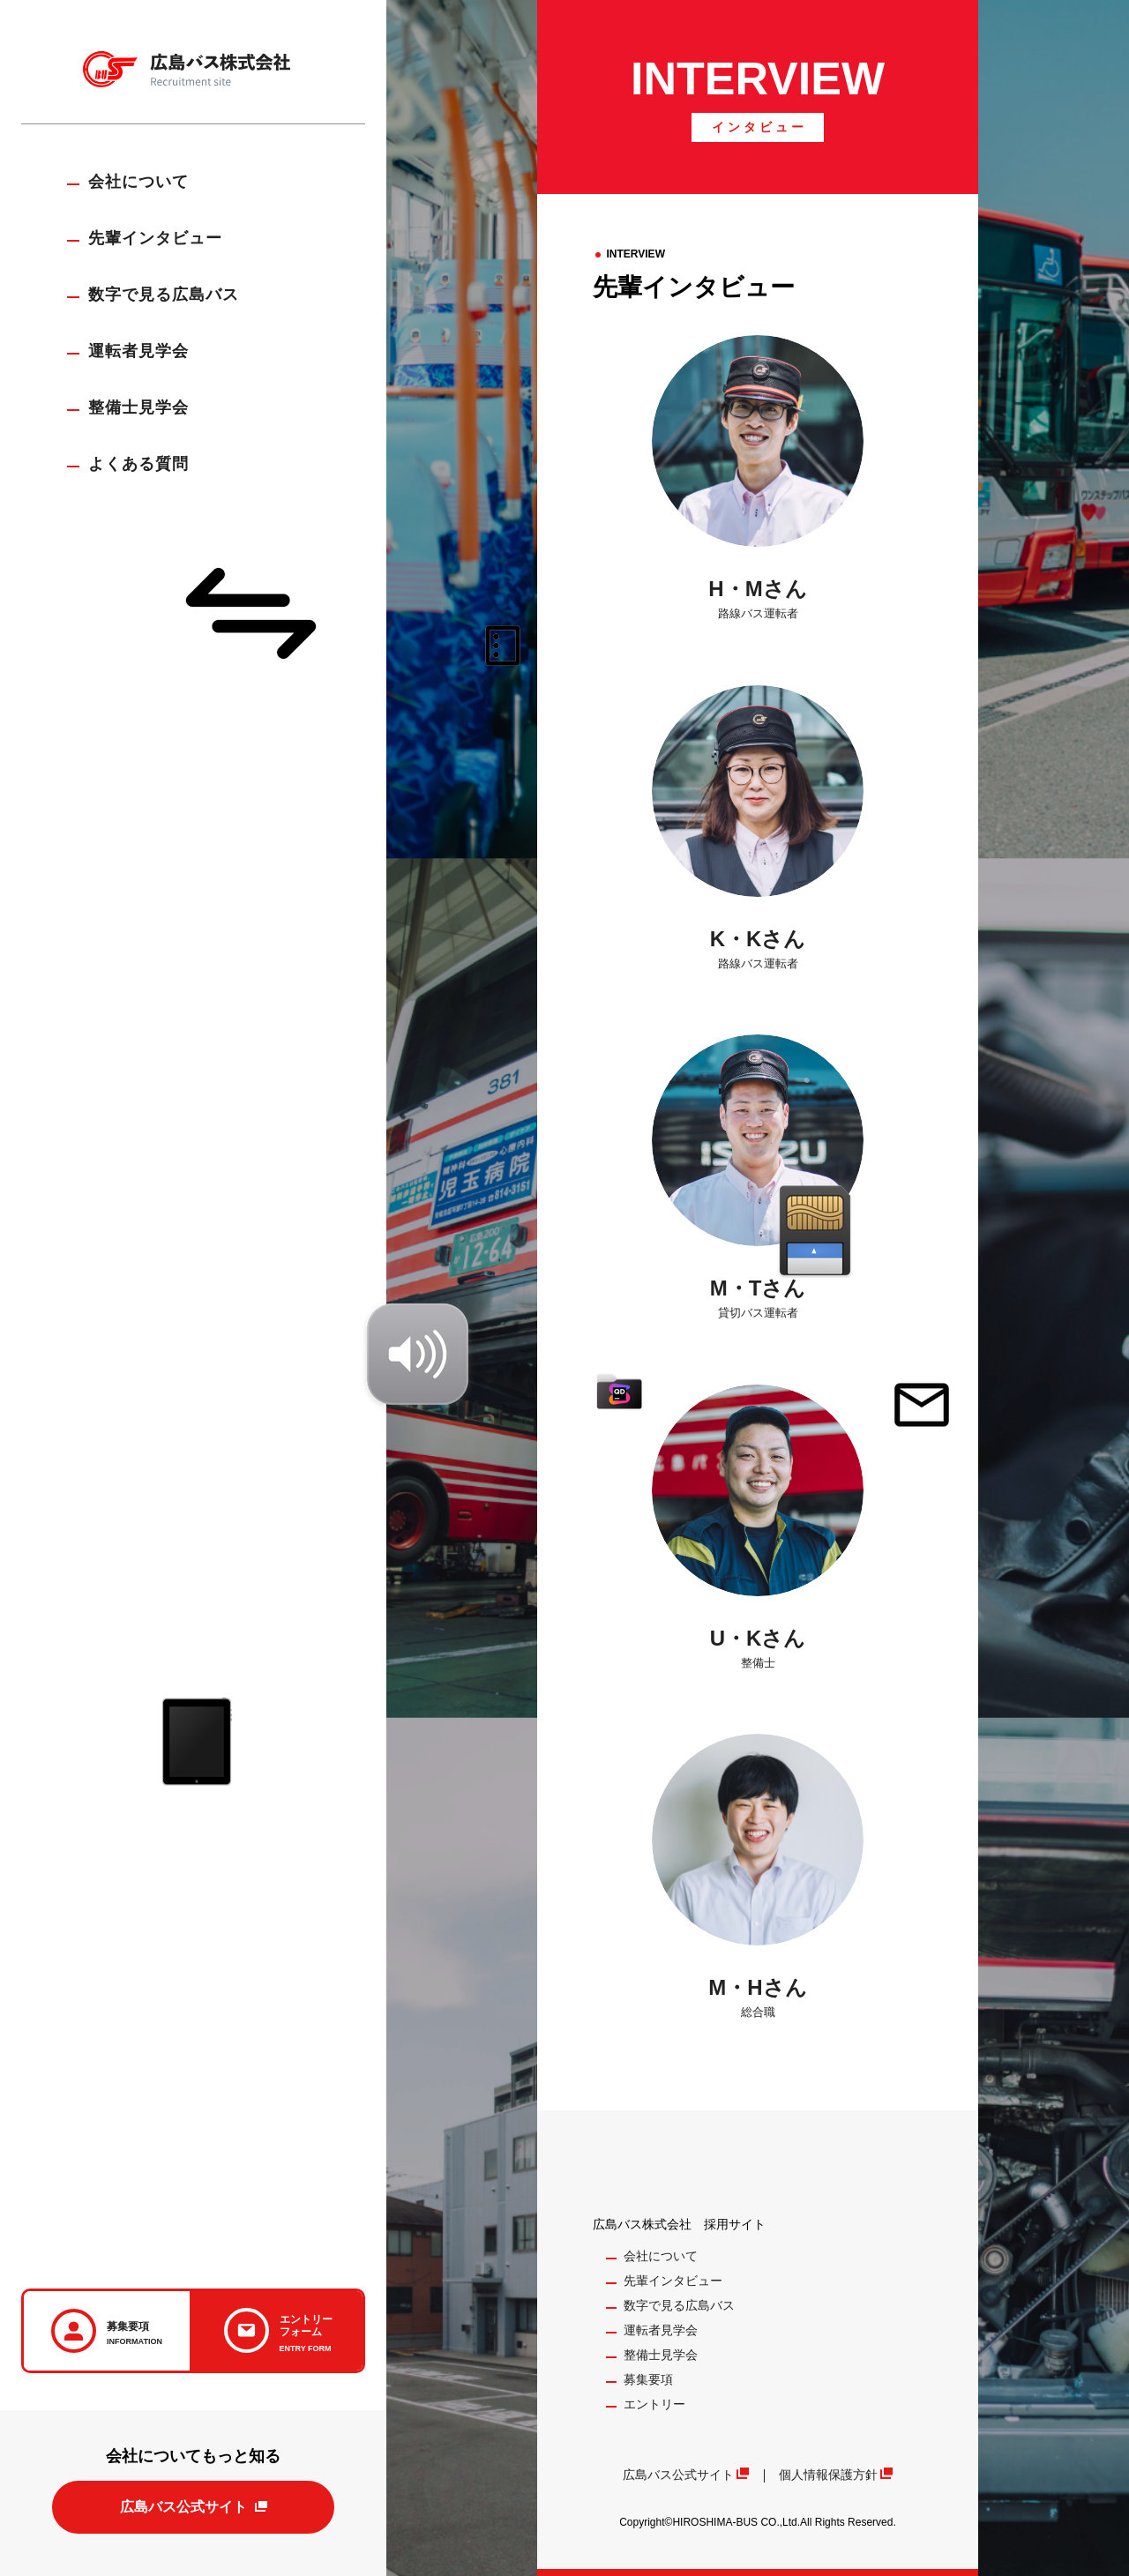 The height and width of the screenshot is (2576, 1129). Describe the element at coordinates (619, 1393) in the screenshot. I see `folder containing JetBrains Qodana project files` at that location.